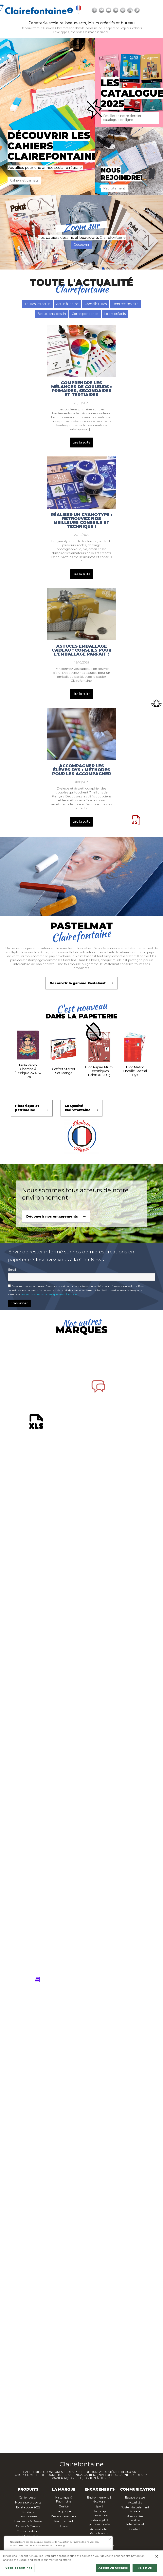 This screenshot has height=2576, width=163. Describe the element at coordinates (136, 820) in the screenshot. I see `javascript file` at that location.